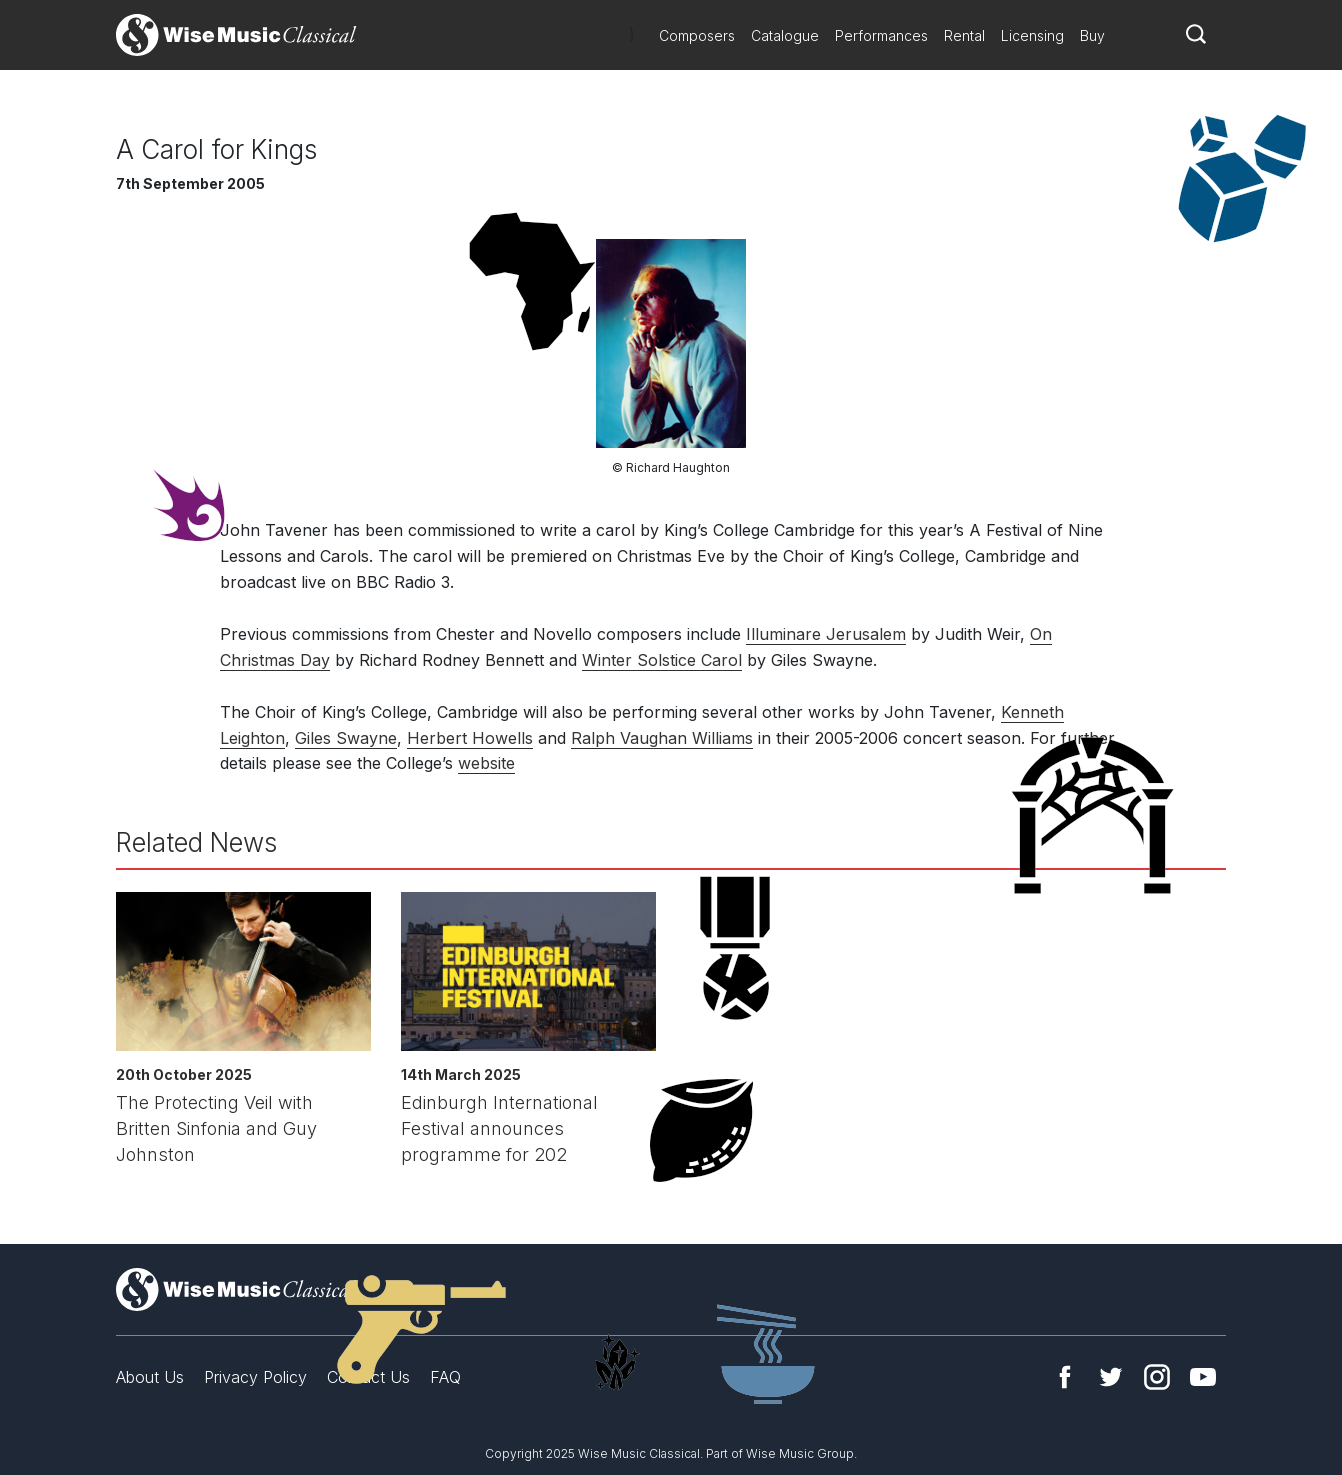 This screenshot has height=1475, width=1342. What do you see at coordinates (532, 281) in the screenshot?
I see `select africa as your region` at bounding box center [532, 281].